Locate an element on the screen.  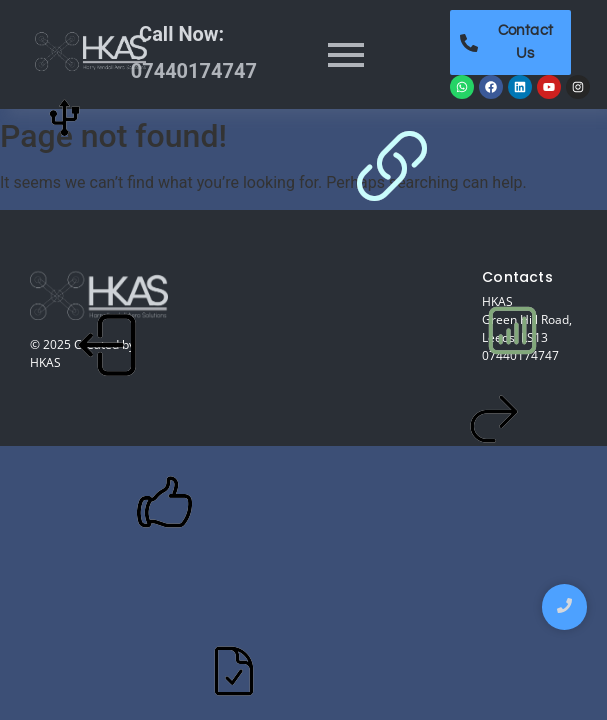
like or upvote content is located at coordinates (164, 504).